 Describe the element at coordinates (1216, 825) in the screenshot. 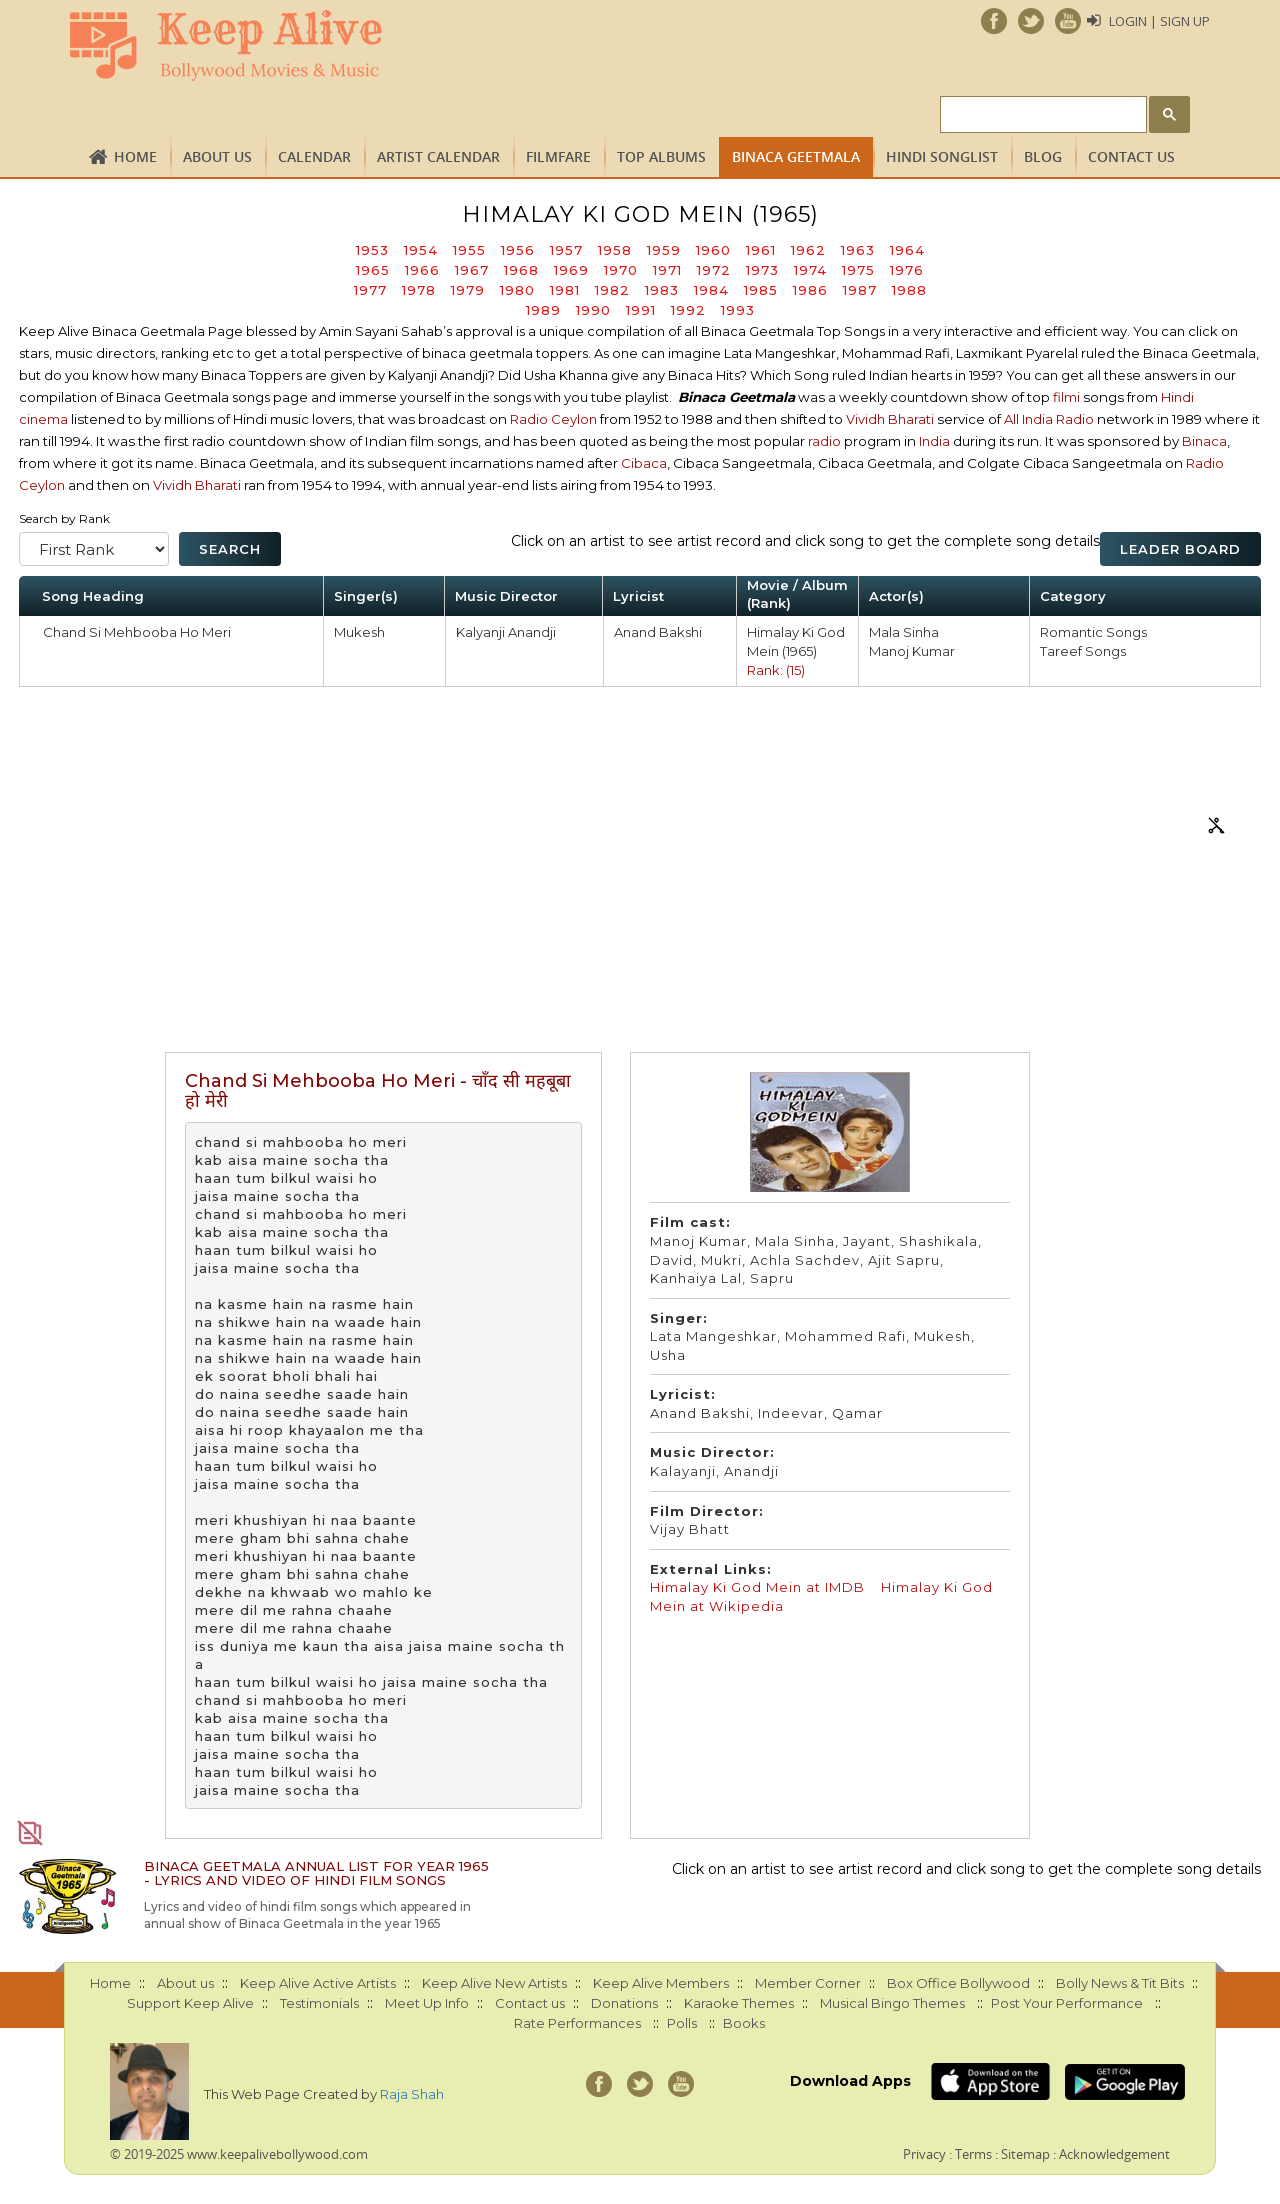

I see `disable hierarchical view` at that location.